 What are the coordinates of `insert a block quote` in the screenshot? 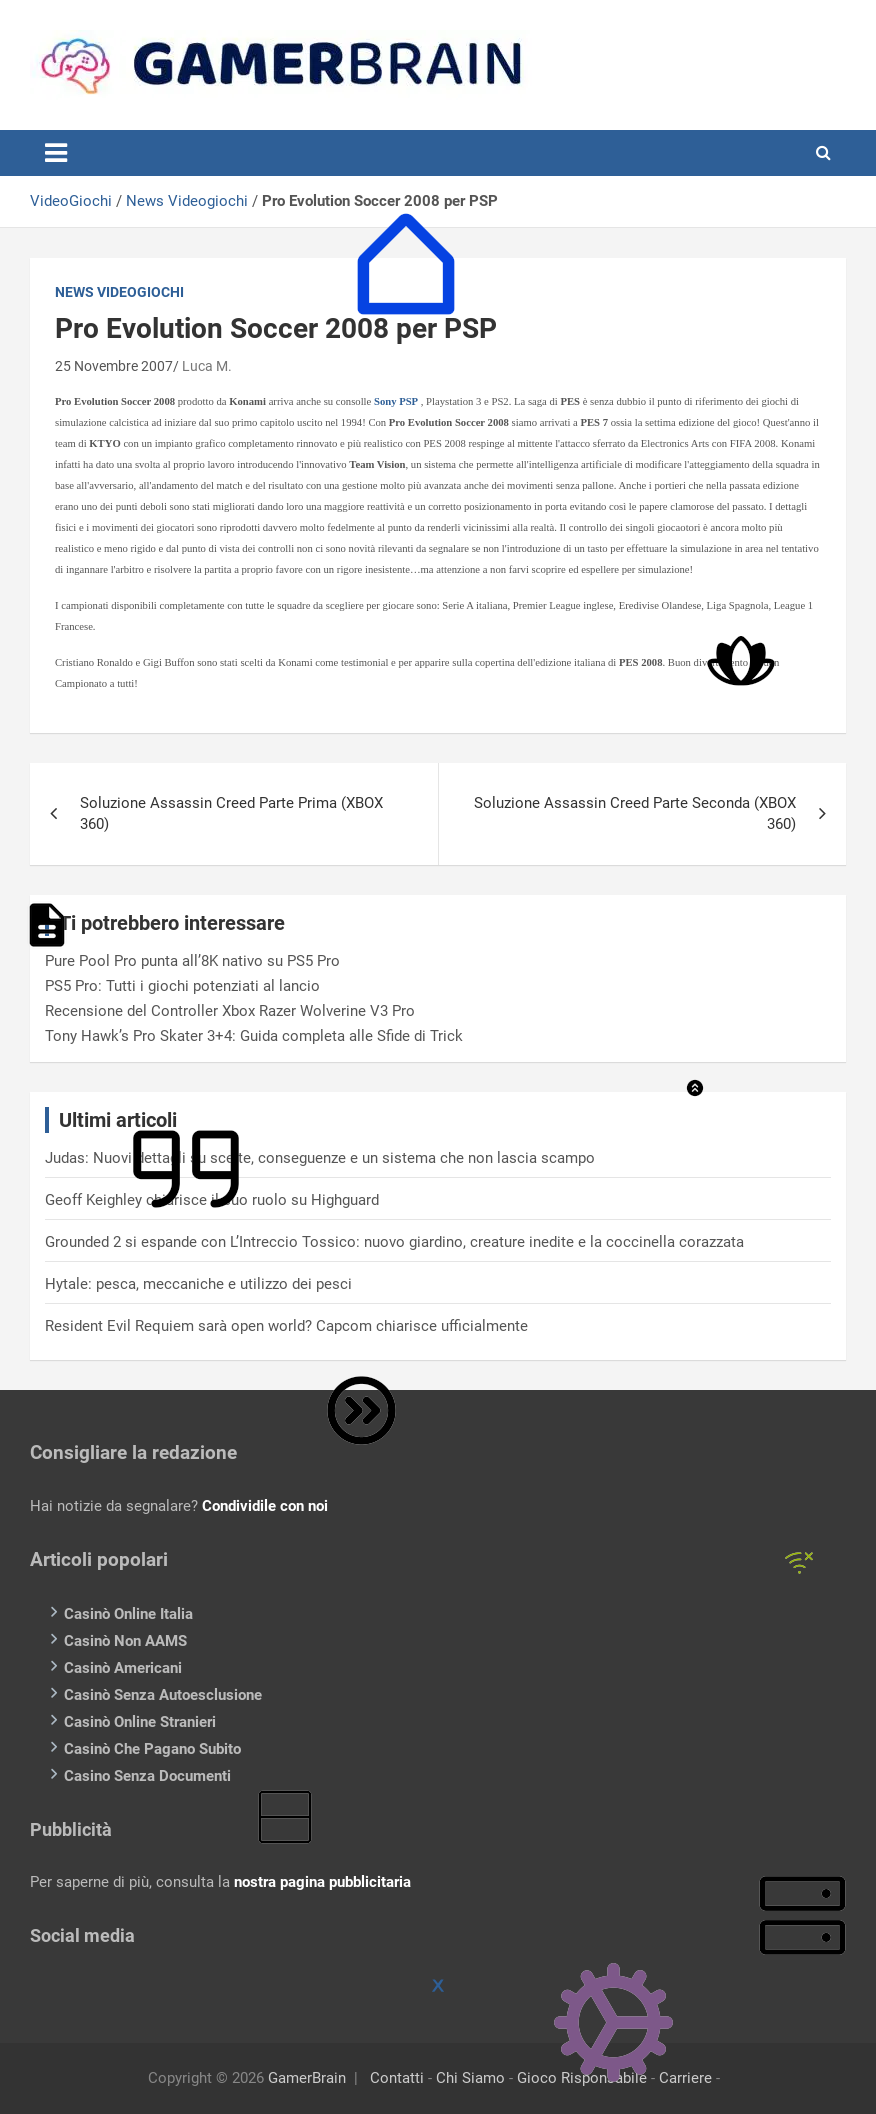 It's located at (186, 1167).